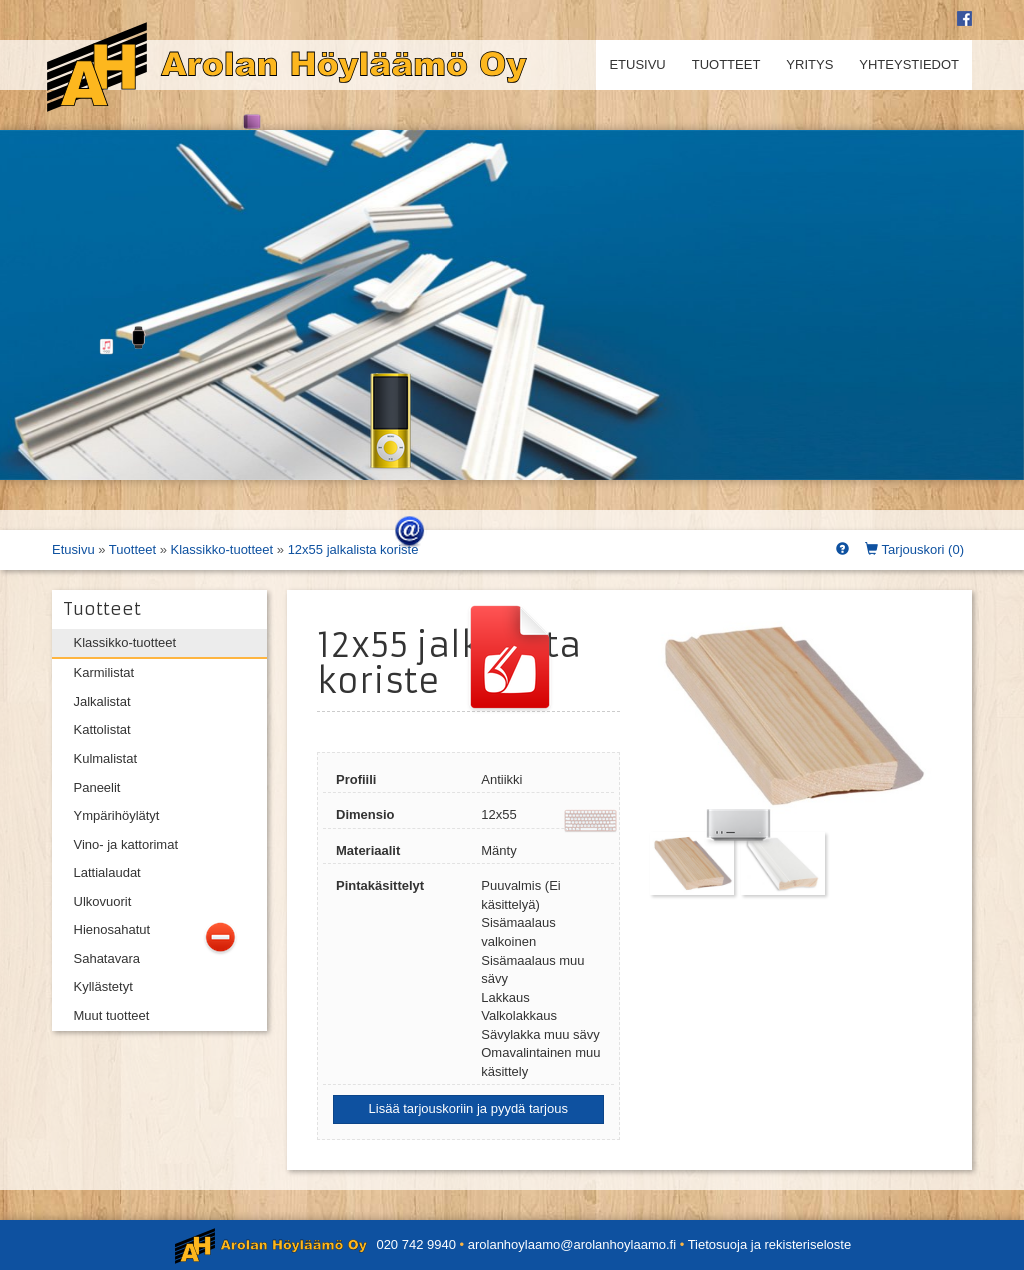 The width and height of the screenshot is (1024, 1270). What do you see at coordinates (409, 530) in the screenshot?
I see `access email account settings` at bounding box center [409, 530].